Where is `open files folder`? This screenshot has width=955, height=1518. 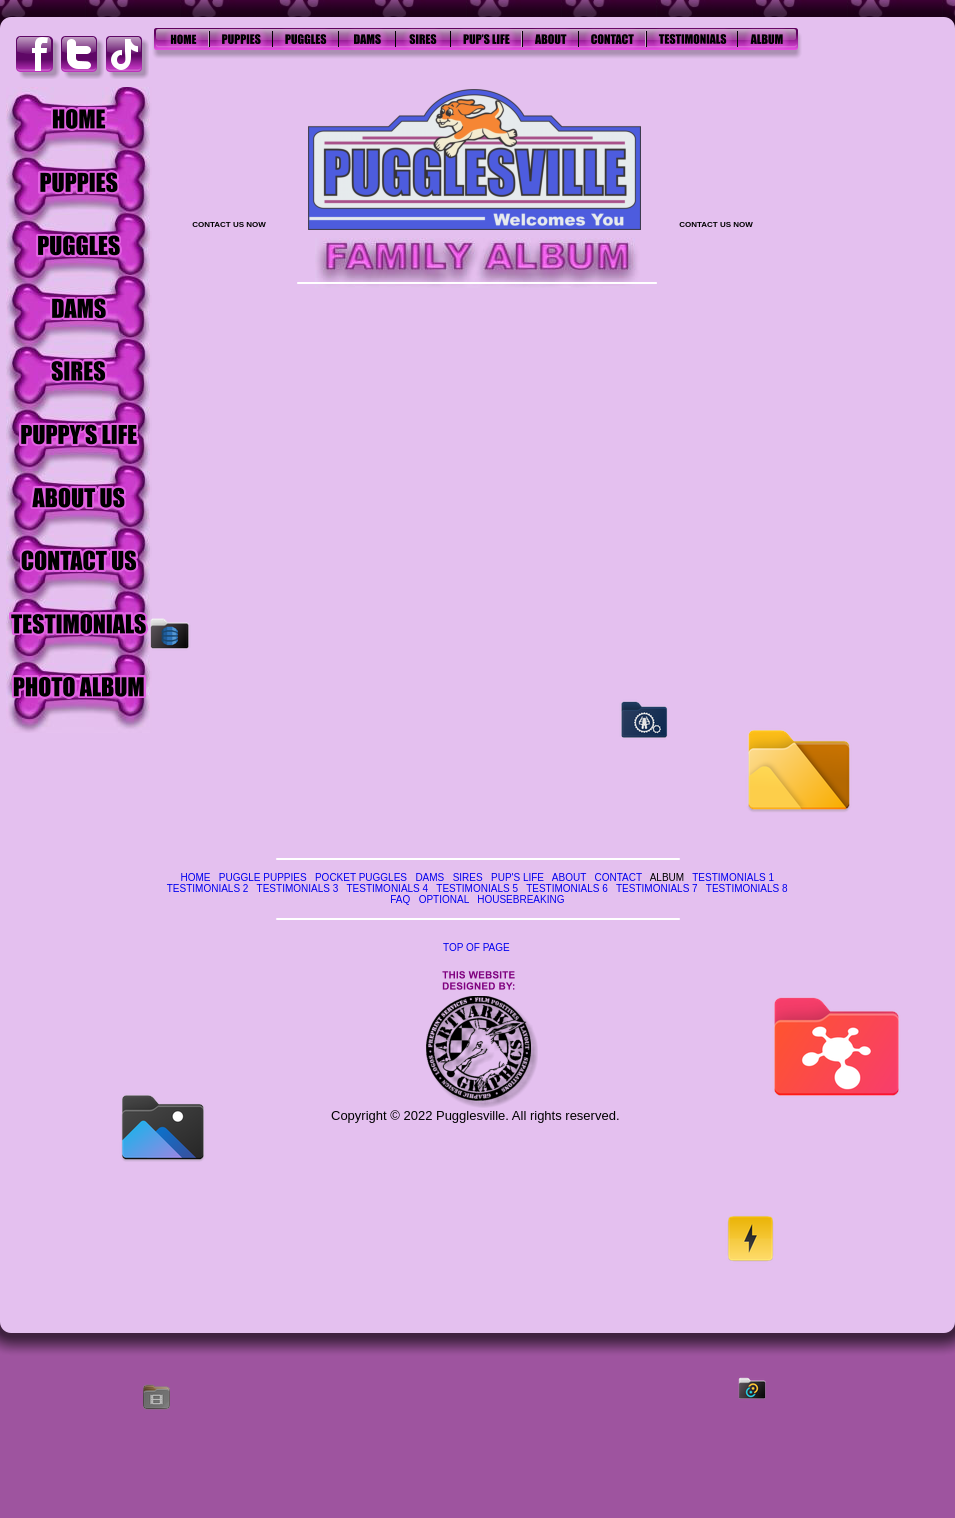
open files folder is located at coordinates (798, 772).